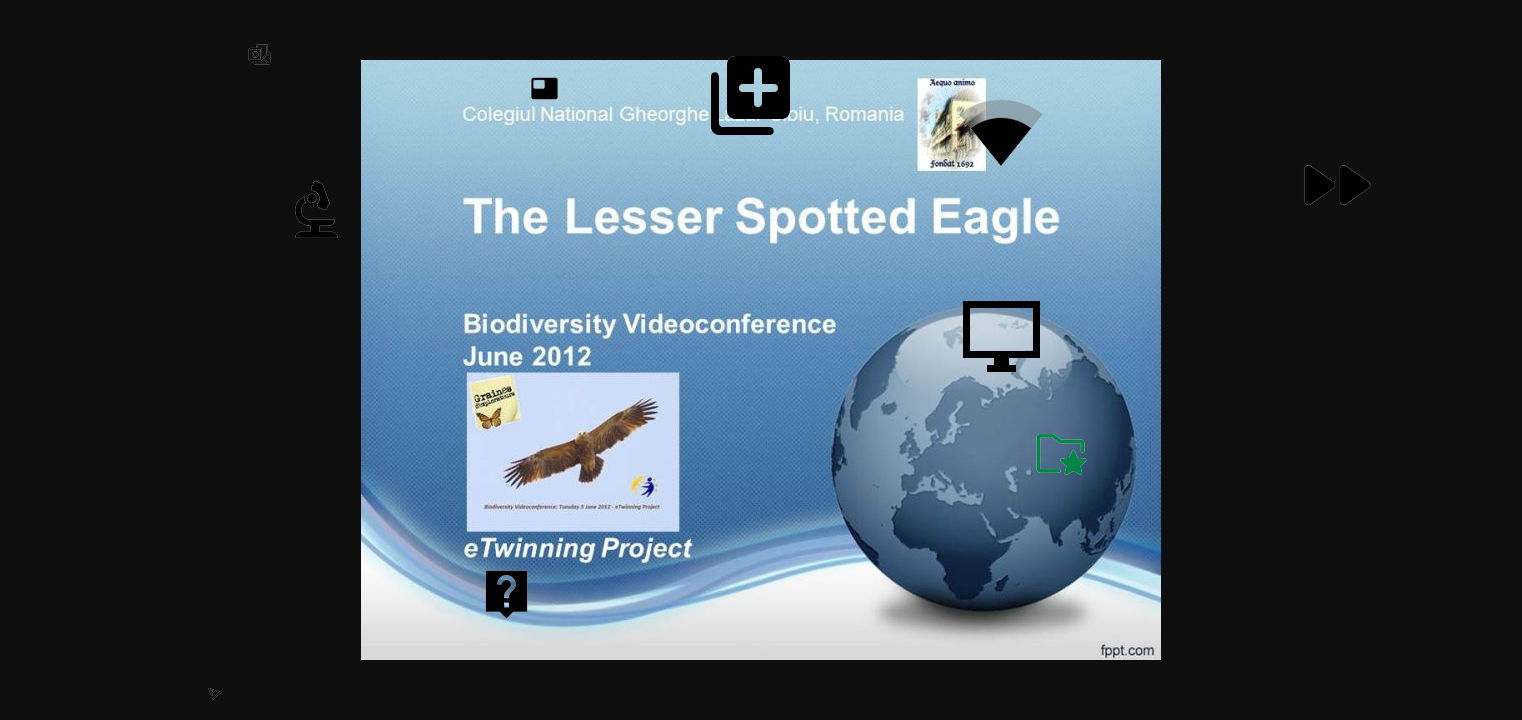 This screenshot has height=720, width=1522. Describe the element at coordinates (544, 88) in the screenshot. I see `view featured or highlighted video content` at that location.